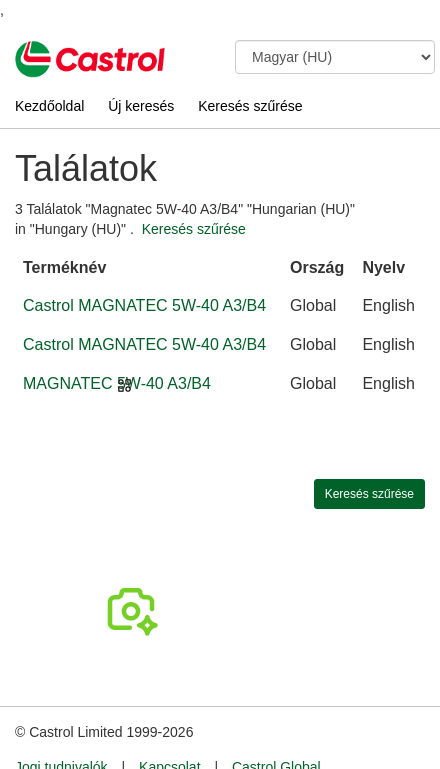 This screenshot has width=440, height=769. I want to click on apply AI-powered photo enhancement, so click(131, 609).